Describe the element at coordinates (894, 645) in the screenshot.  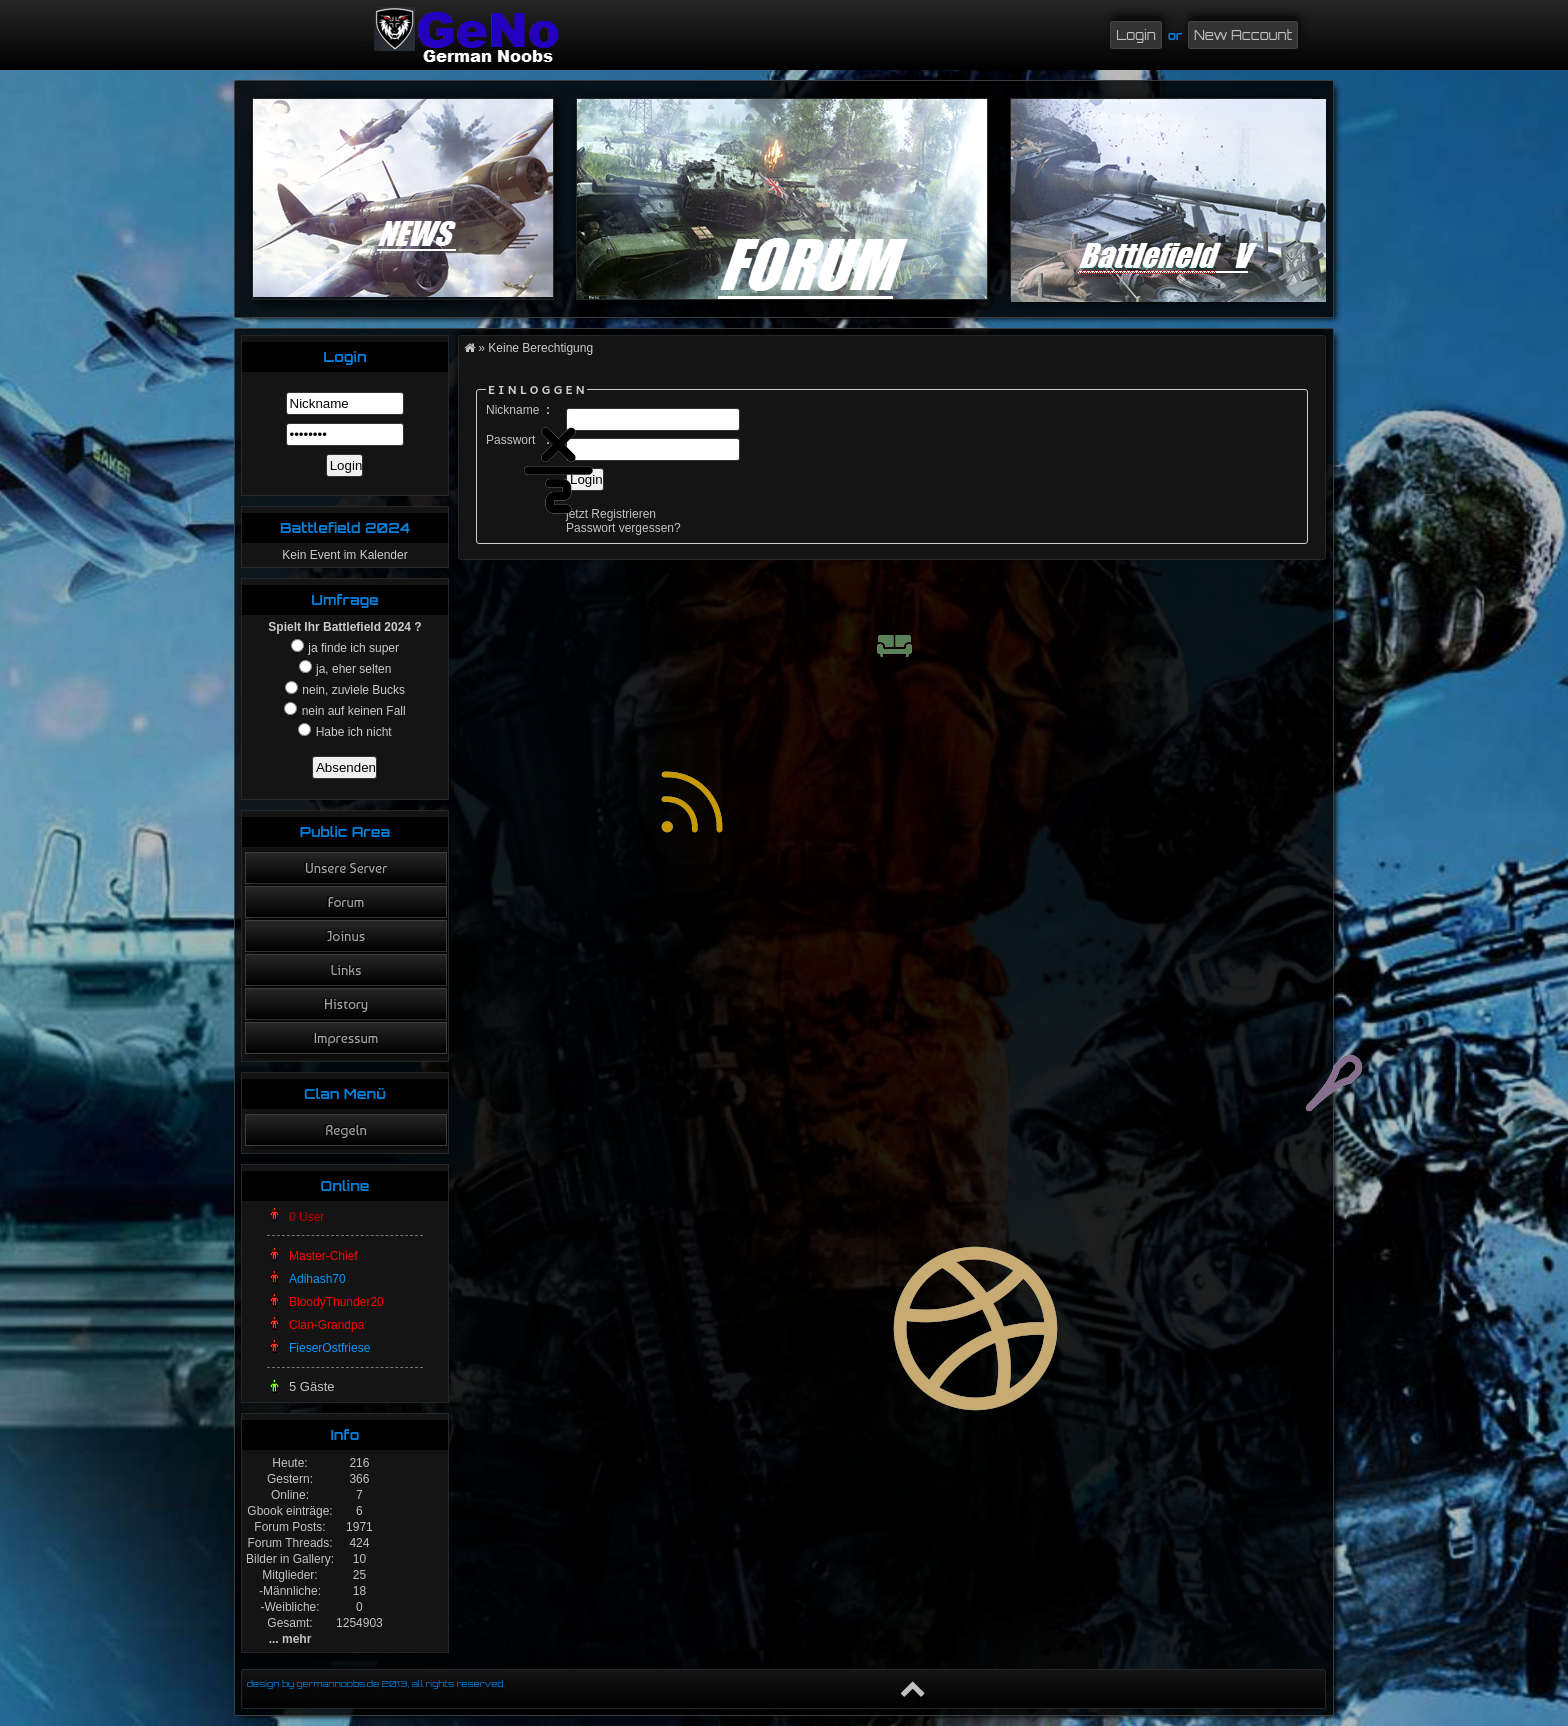
I see `browse furniture or home decor items` at that location.